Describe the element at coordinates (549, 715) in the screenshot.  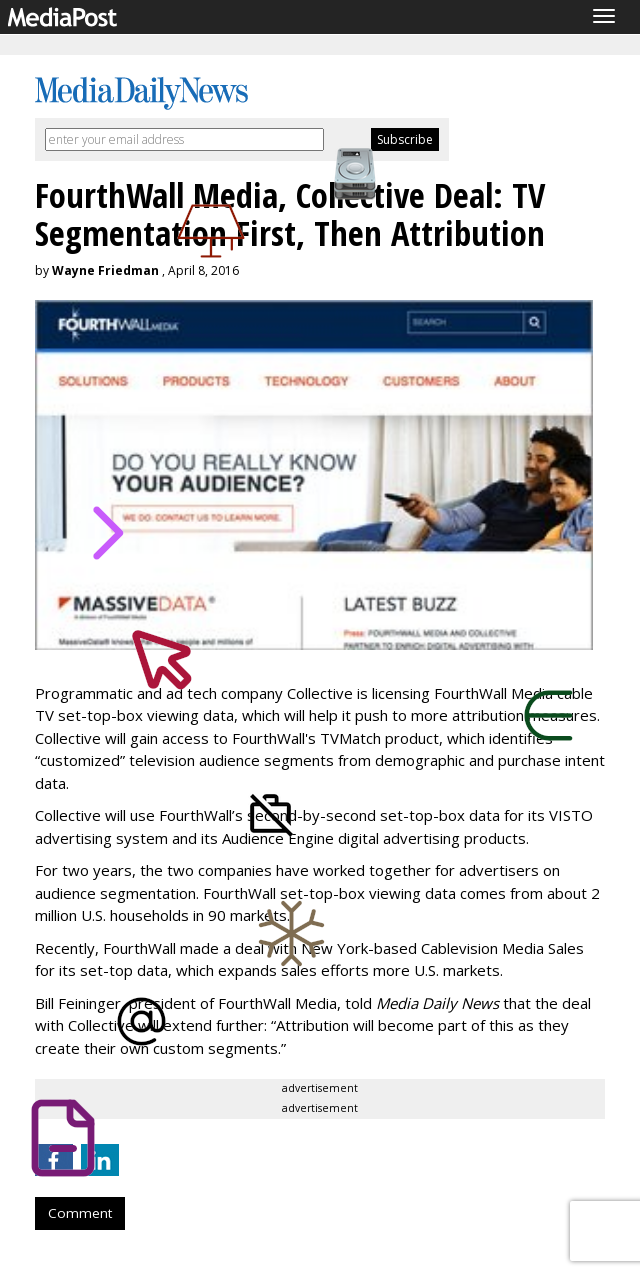
I see `indicates set membership in mathematical notation` at that location.